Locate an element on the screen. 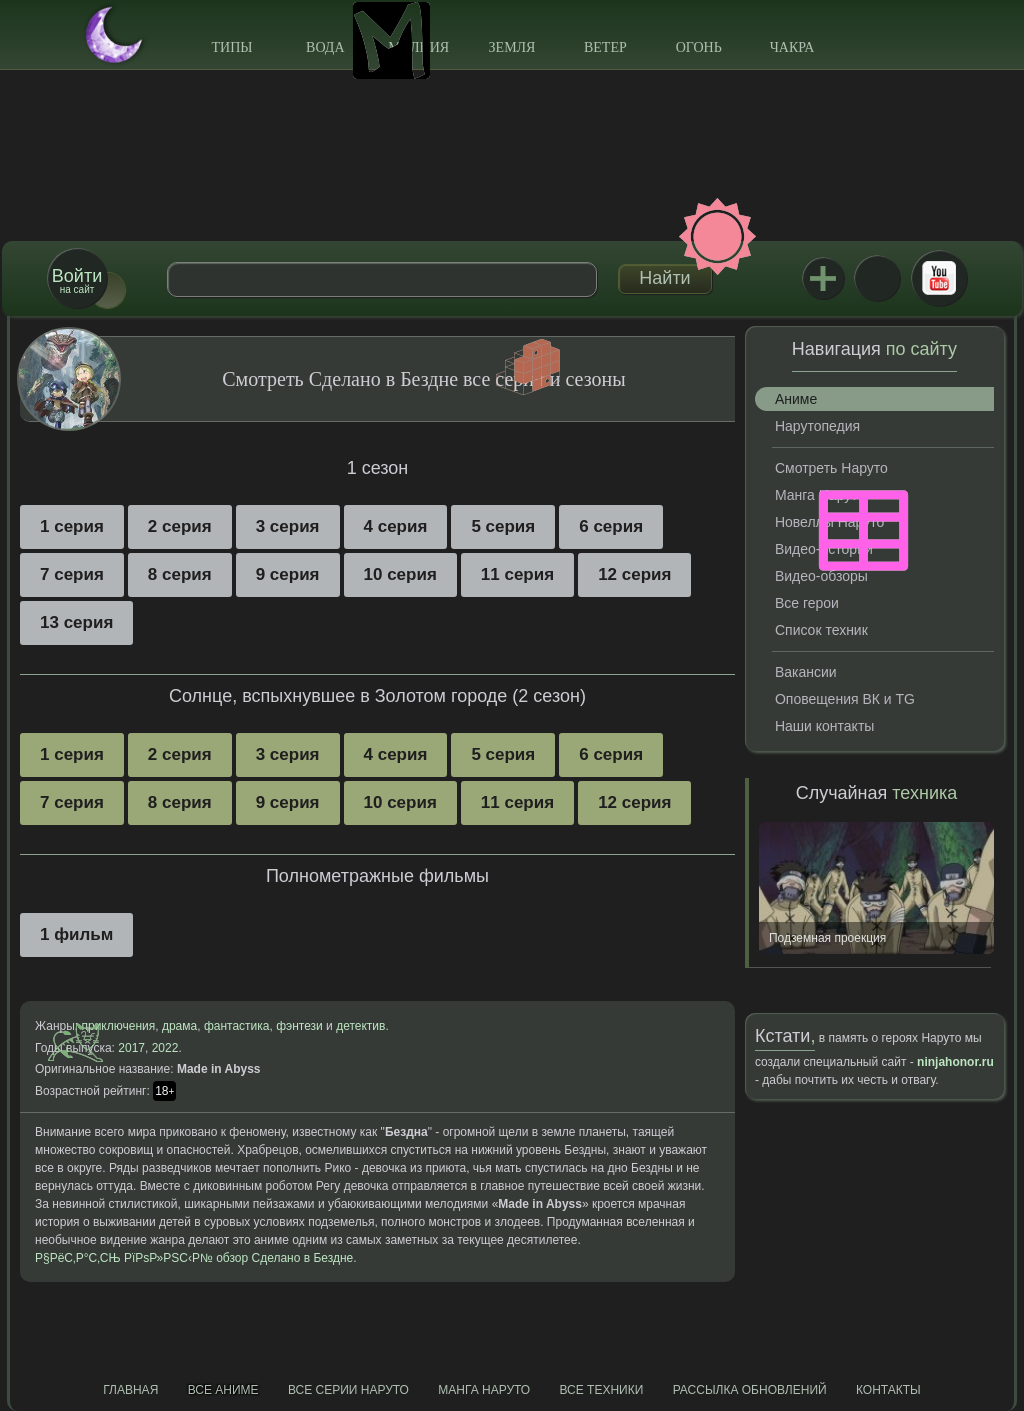  open the AccuWeather app is located at coordinates (717, 236).